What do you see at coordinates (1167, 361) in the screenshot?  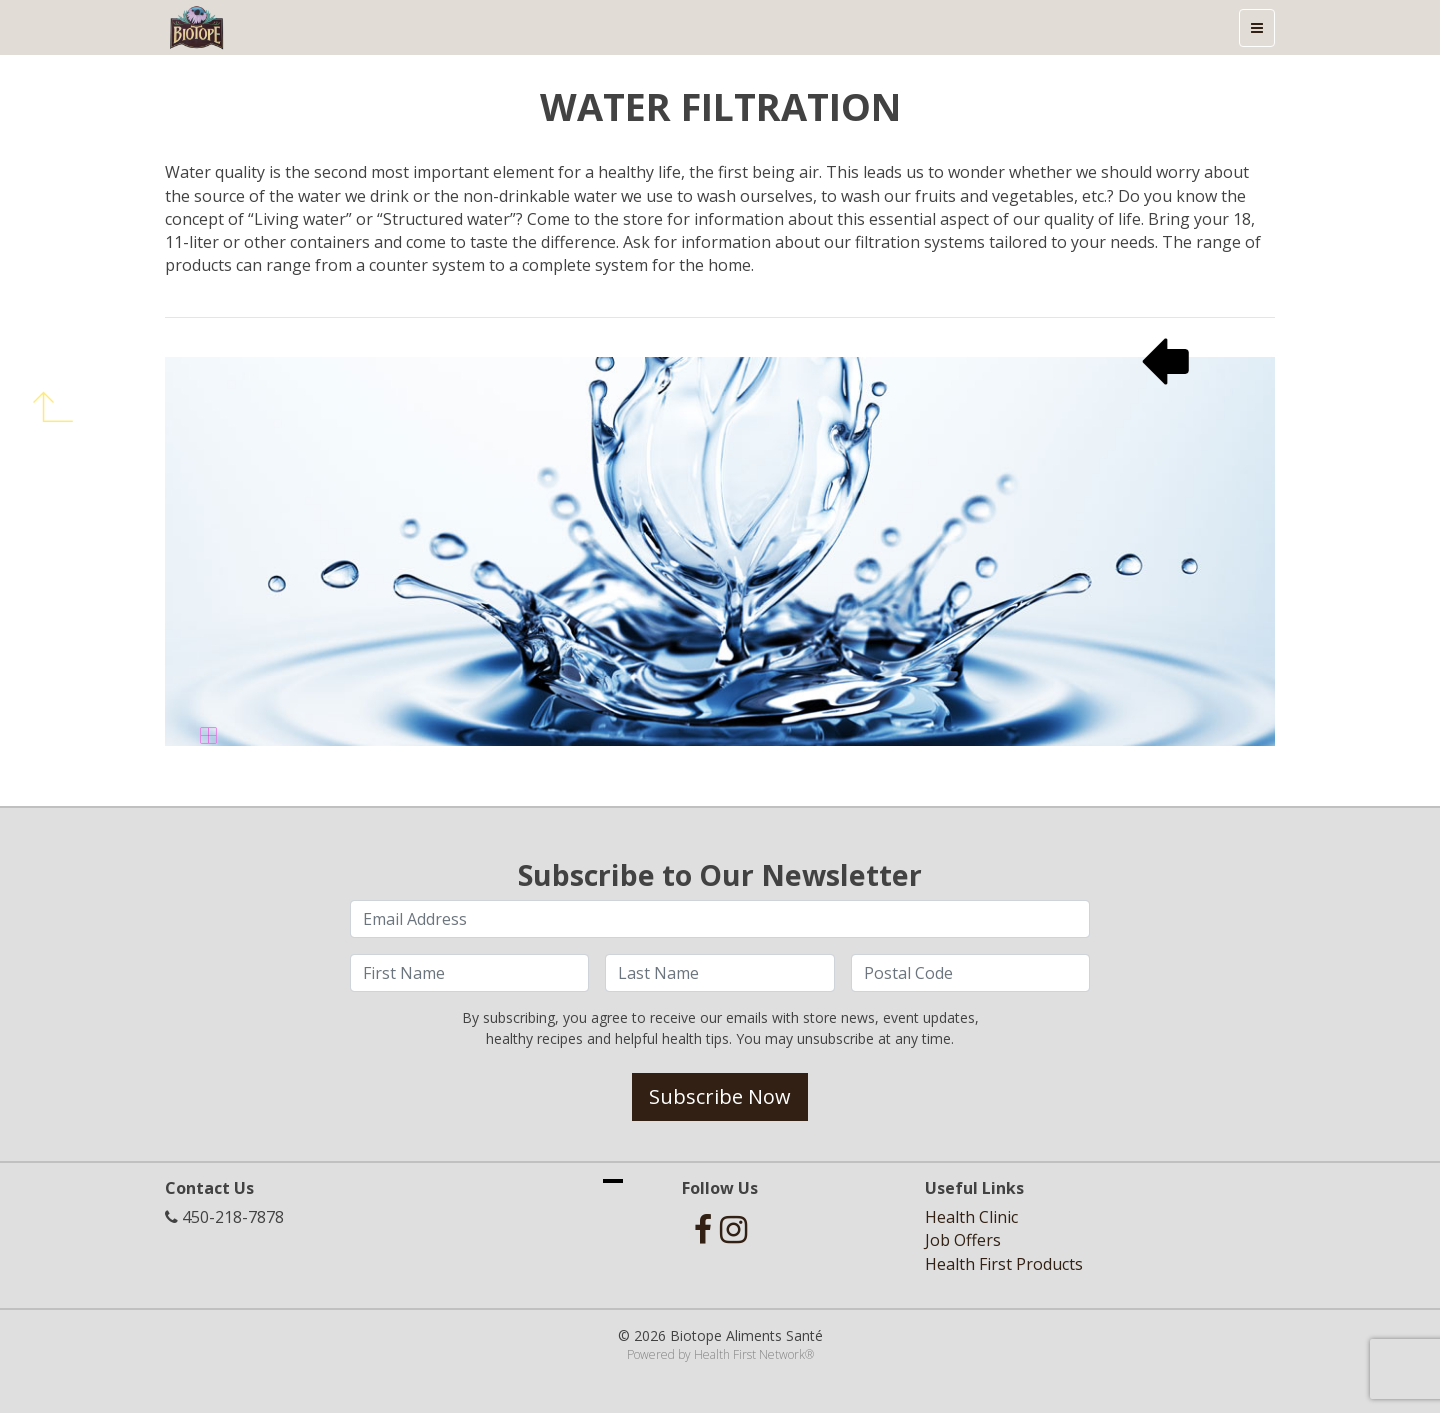 I see `go back to the previous screen` at bounding box center [1167, 361].